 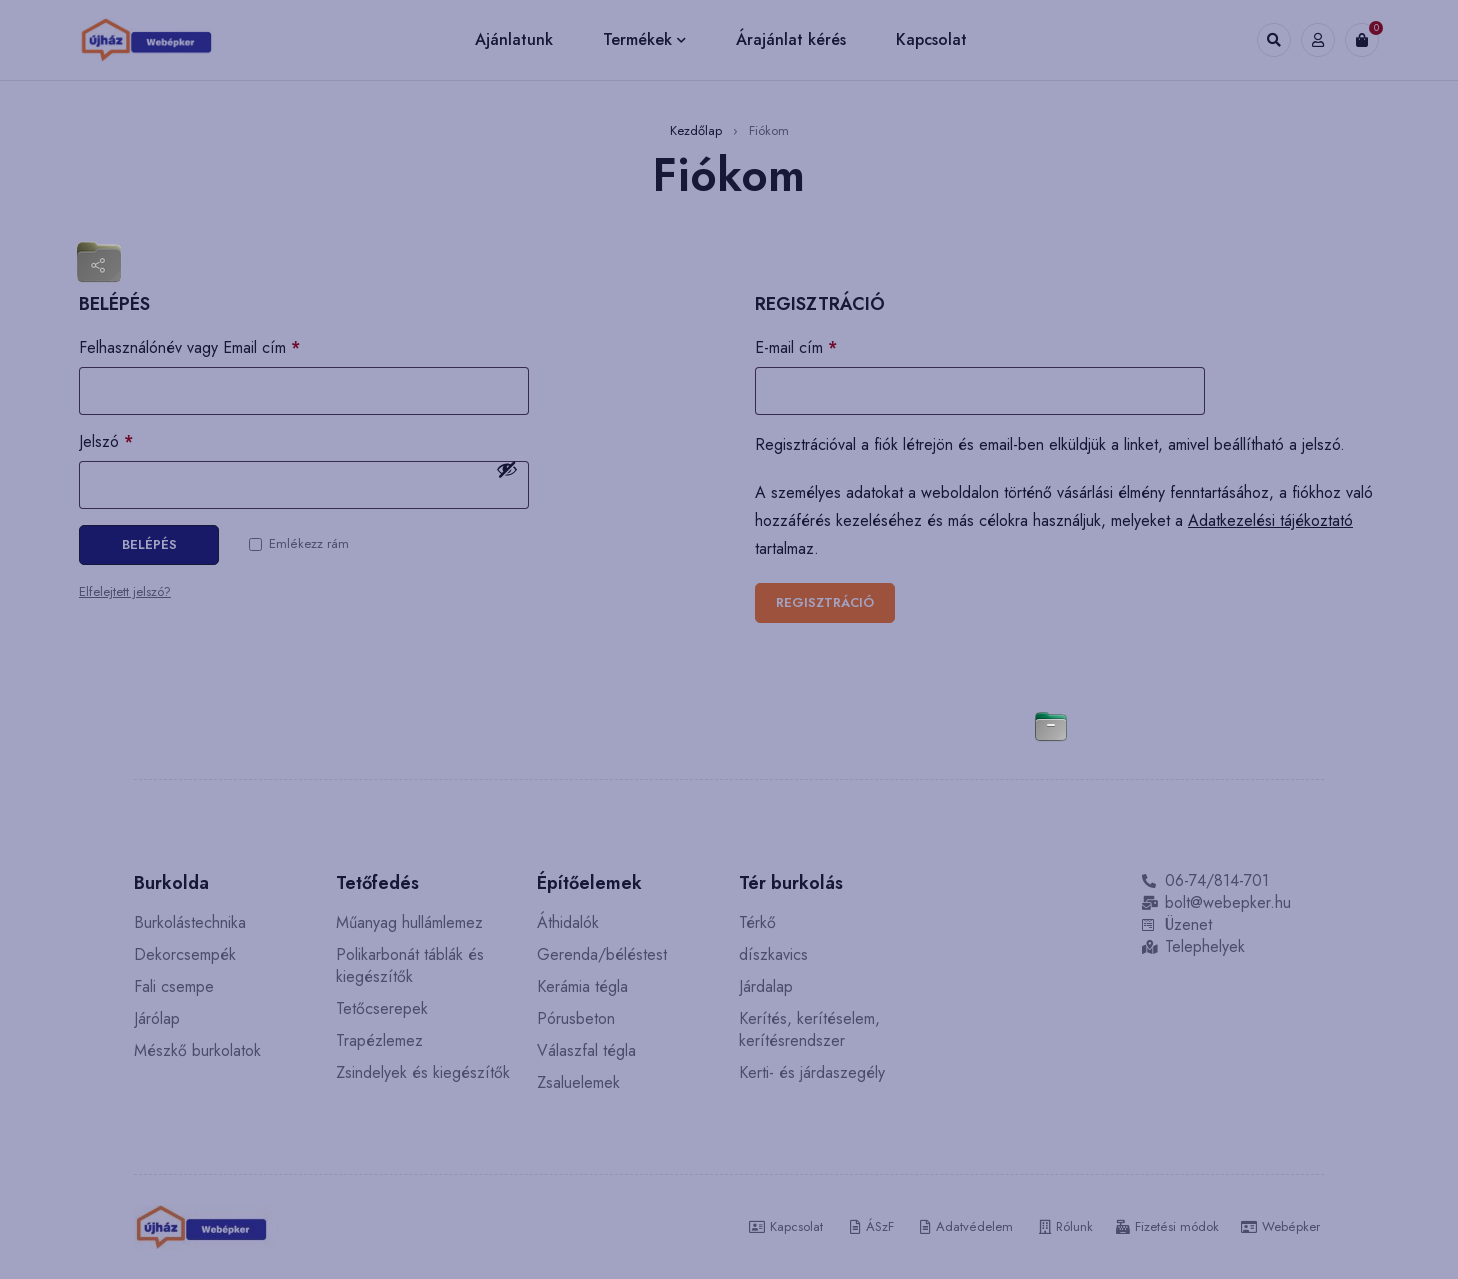 I want to click on open the file manager, so click(x=1051, y=726).